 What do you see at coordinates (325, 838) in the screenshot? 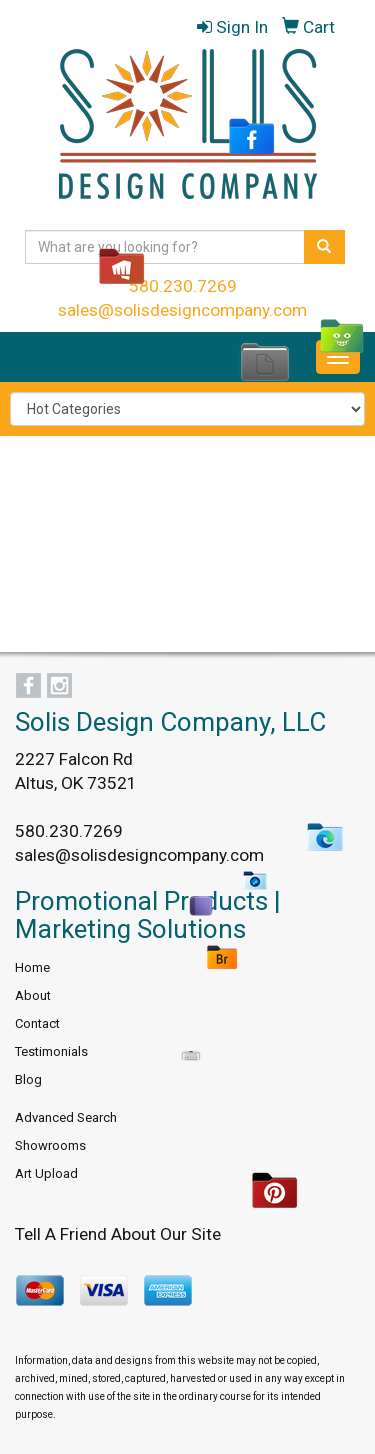
I see `open folder containing microsoft edge files` at bounding box center [325, 838].